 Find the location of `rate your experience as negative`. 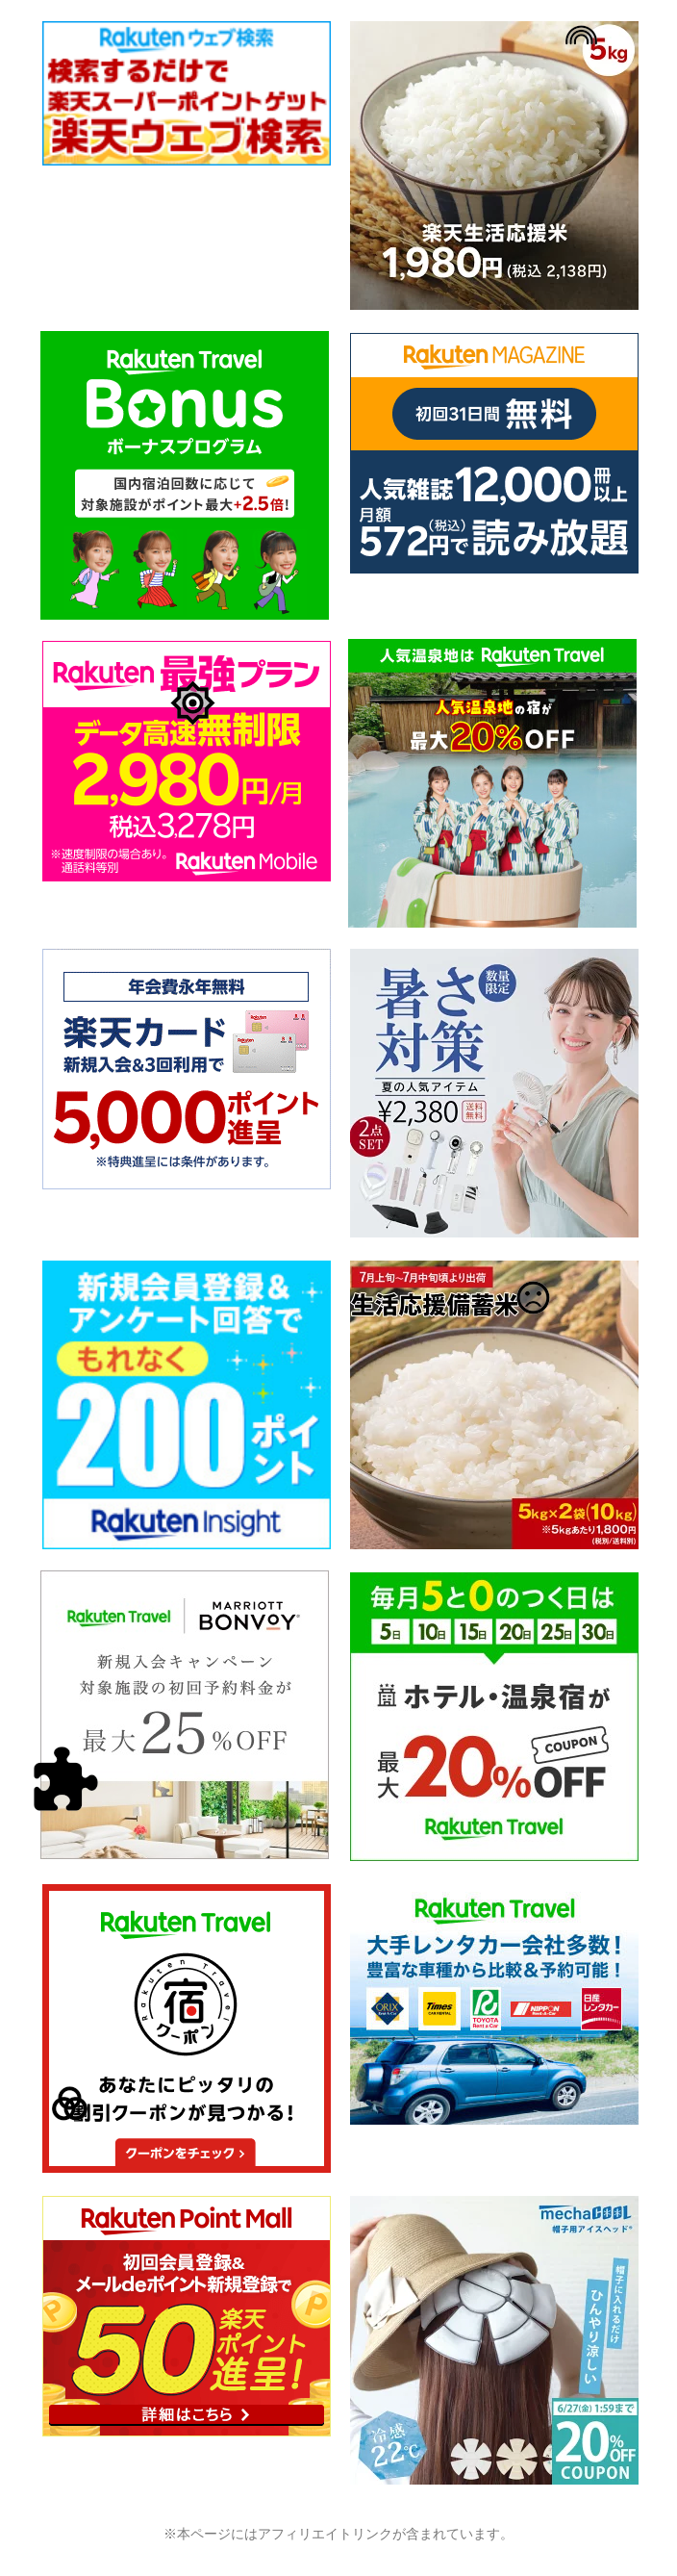

rate your experience as negative is located at coordinates (533, 1297).